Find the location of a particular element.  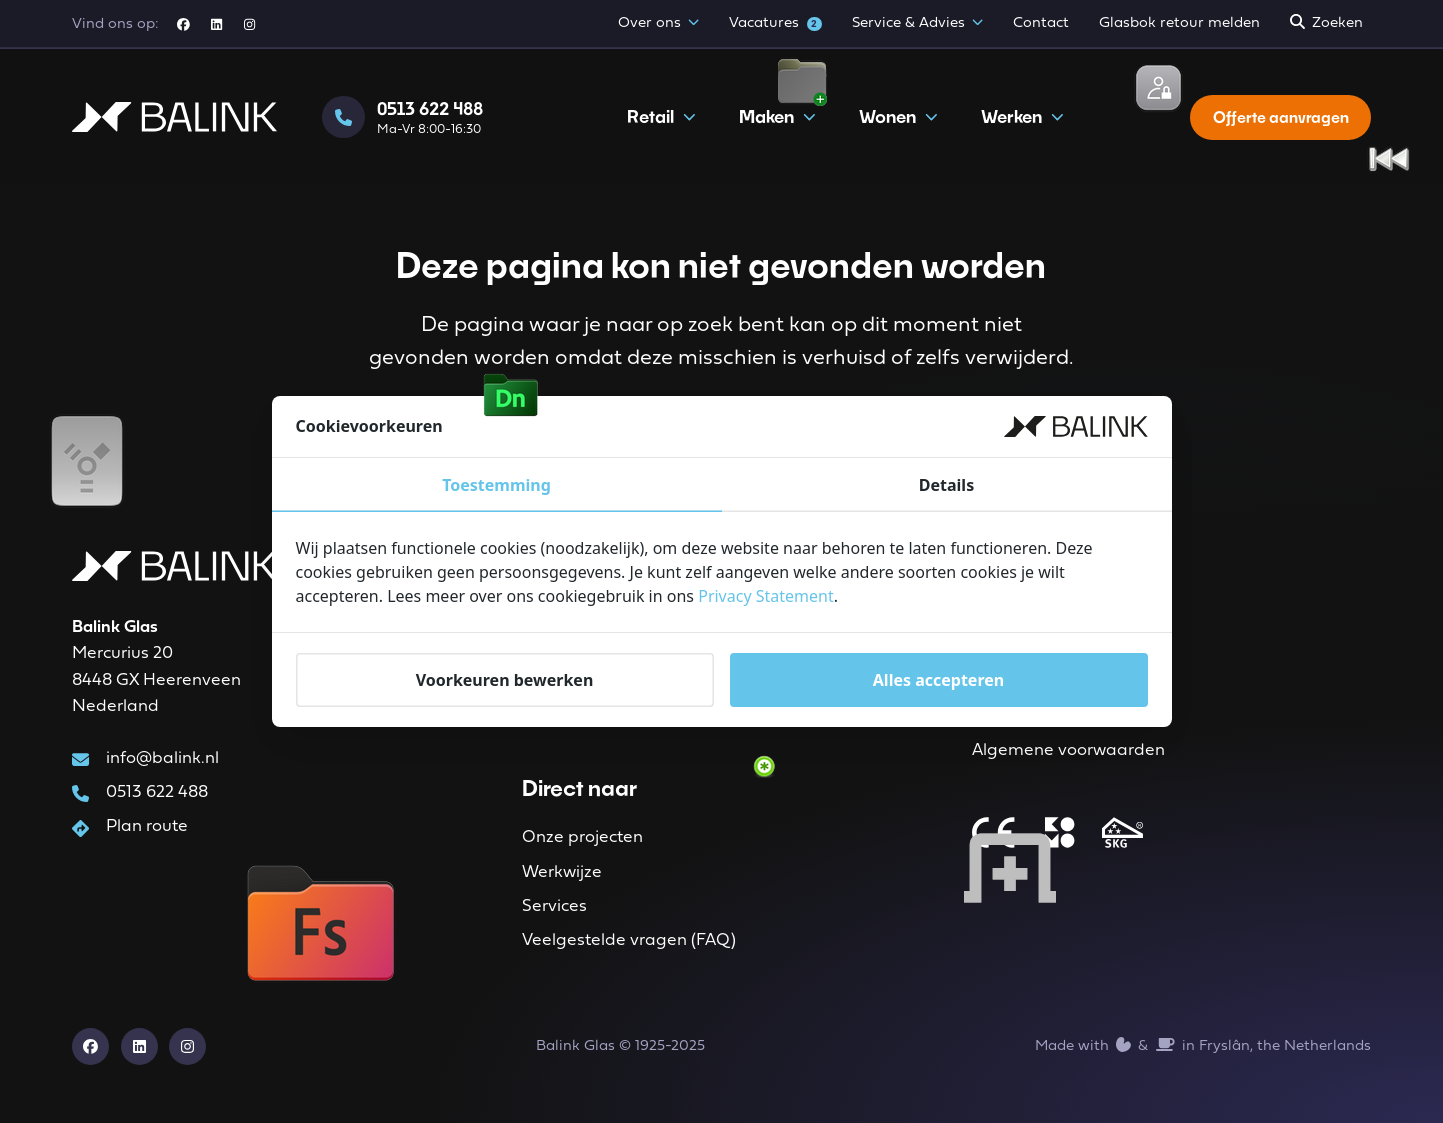

create a new folder is located at coordinates (802, 81).